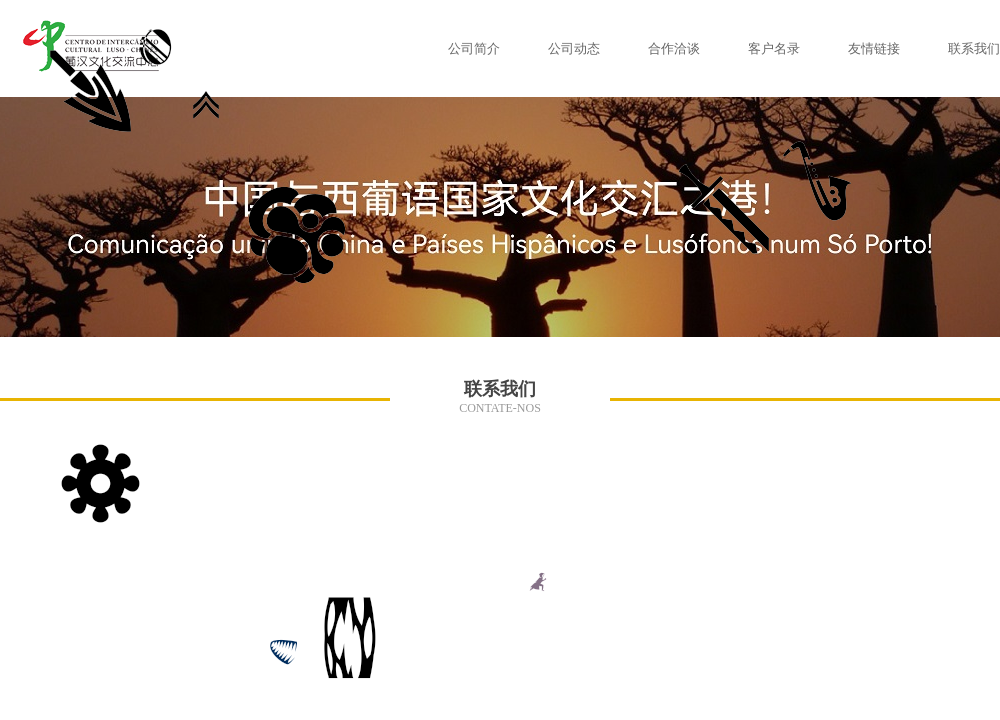 The width and height of the screenshot is (1000, 720). Describe the element at coordinates (90, 90) in the screenshot. I see `equip spear hook weapon` at that location.